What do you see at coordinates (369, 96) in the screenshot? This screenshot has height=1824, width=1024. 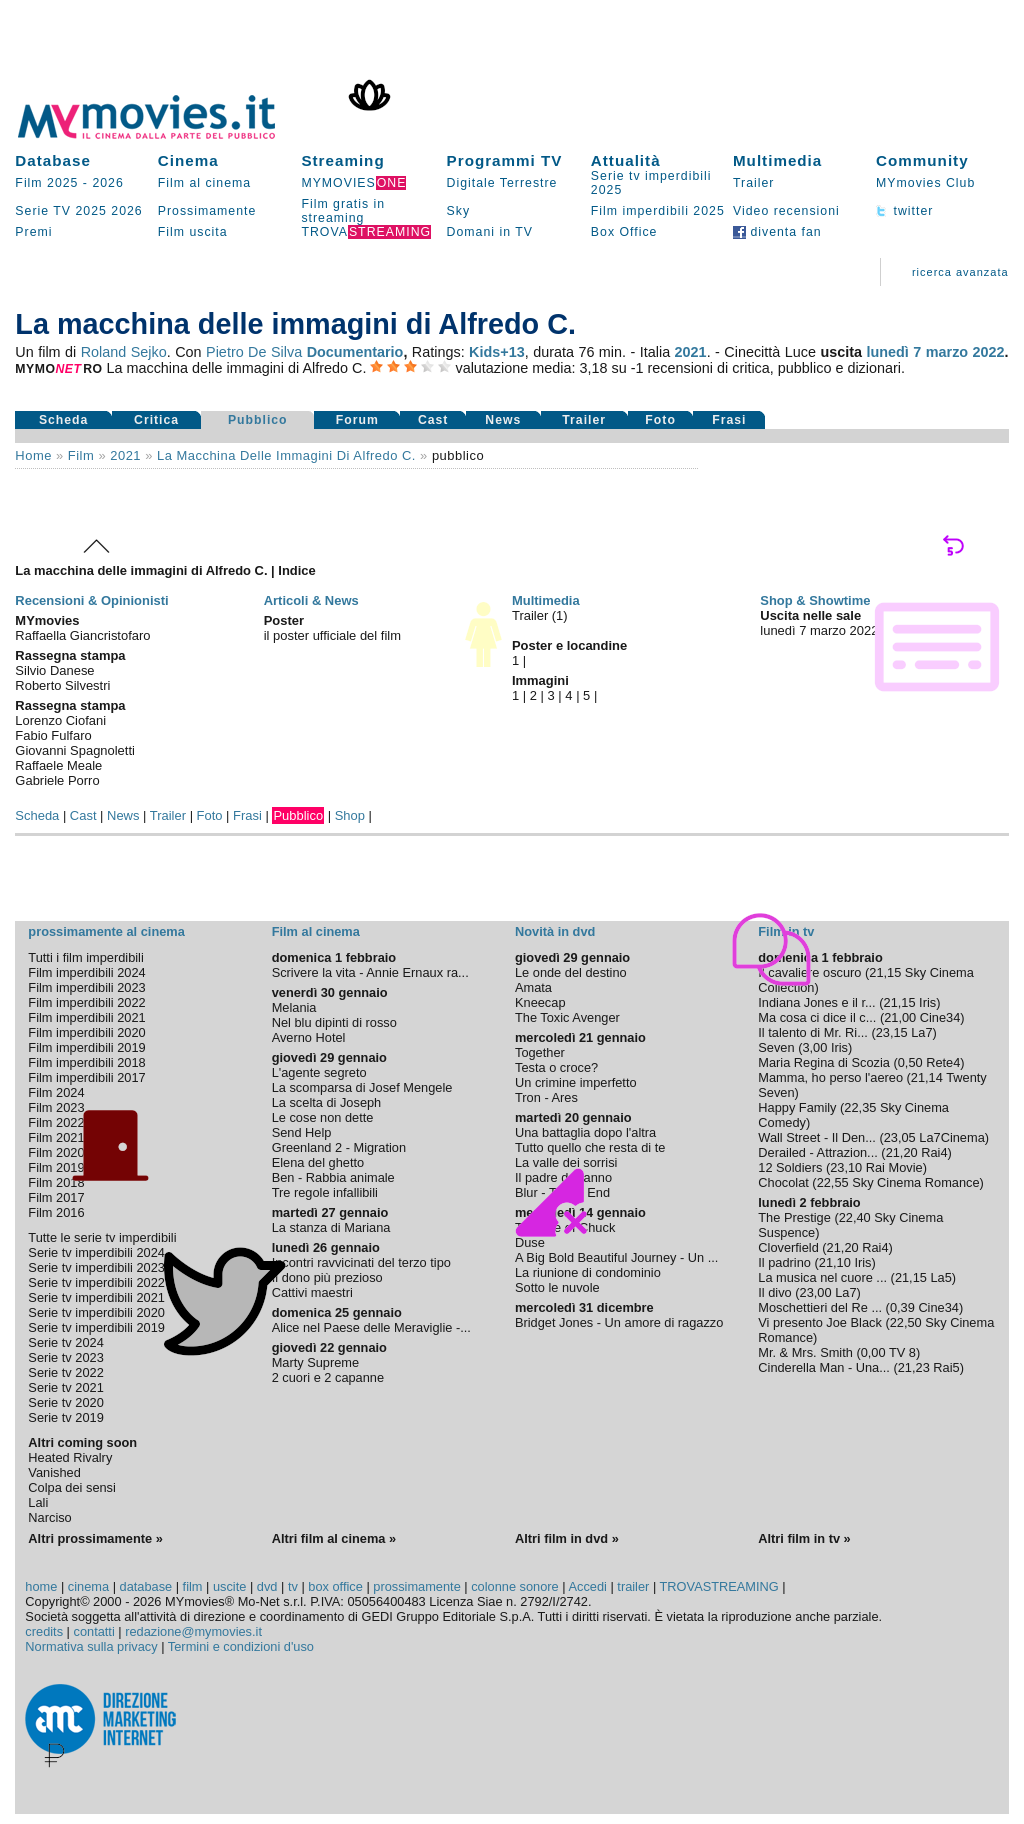 I see `access meditation or mindfulness features` at bounding box center [369, 96].